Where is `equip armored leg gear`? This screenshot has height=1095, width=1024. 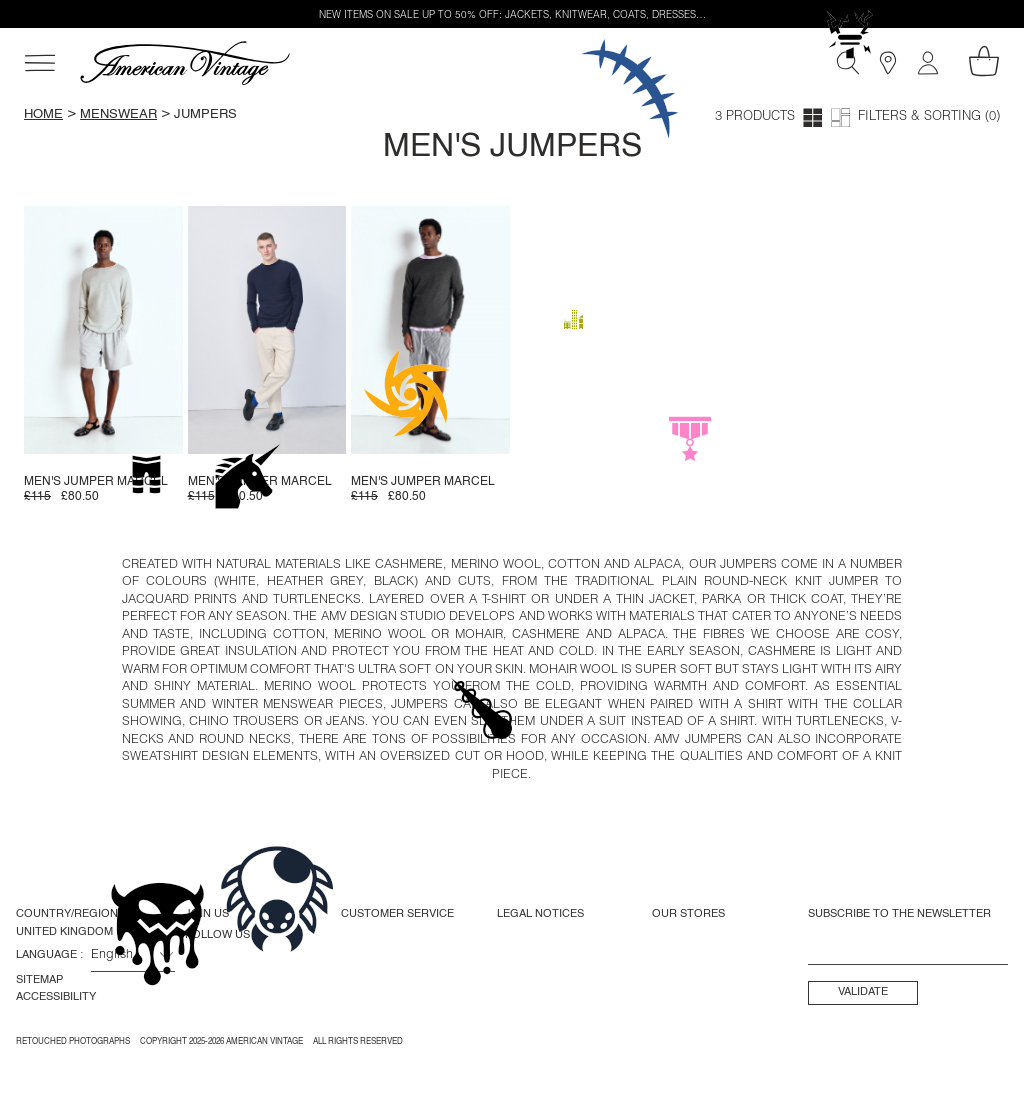
equip armored leg gear is located at coordinates (146, 474).